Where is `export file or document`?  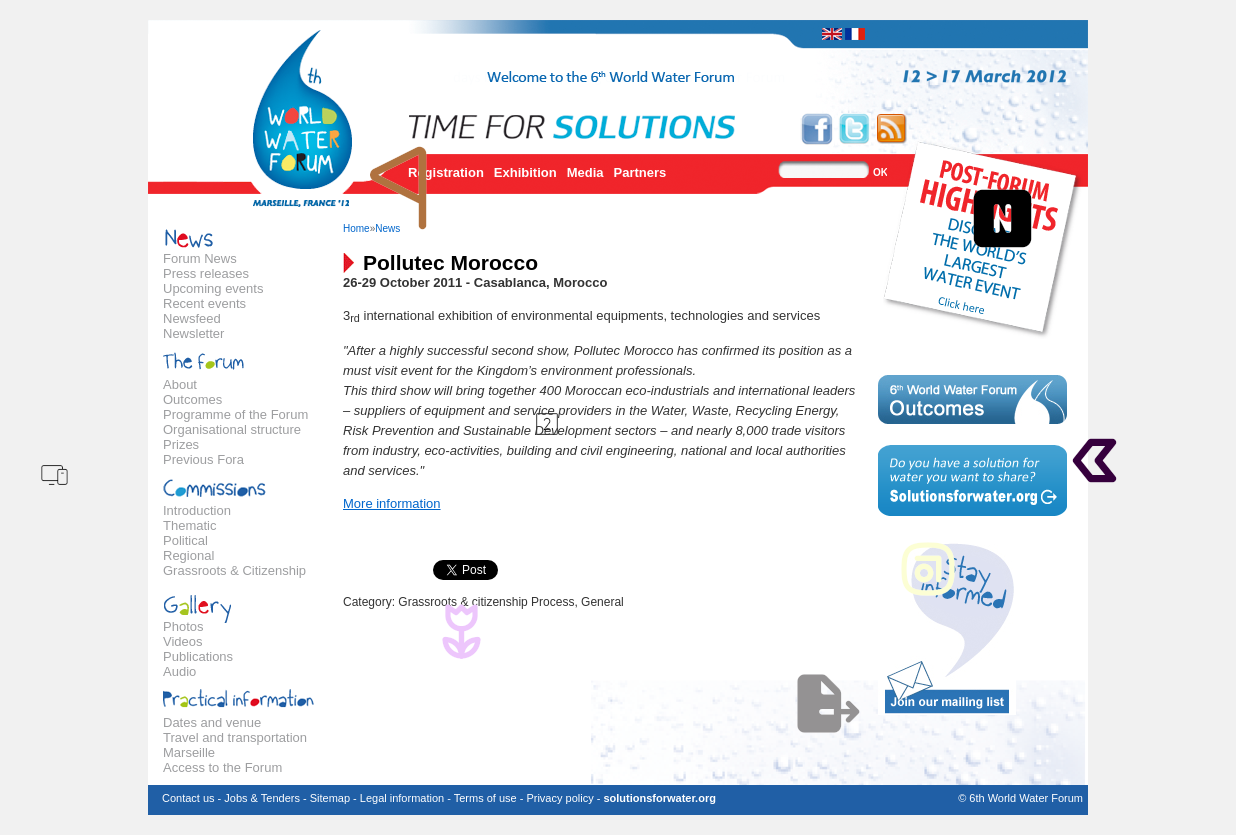 export file or document is located at coordinates (826, 703).